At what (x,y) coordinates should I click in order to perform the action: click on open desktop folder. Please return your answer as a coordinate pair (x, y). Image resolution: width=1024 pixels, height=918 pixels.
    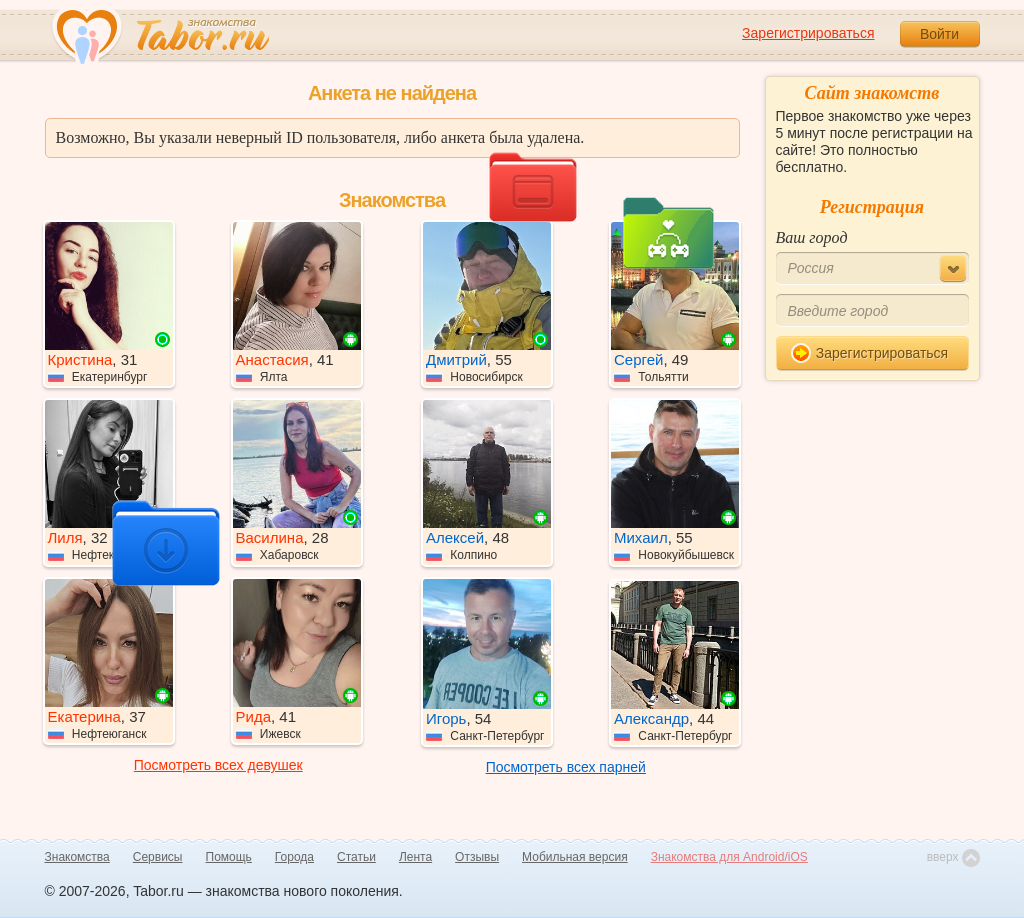
    Looking at the image, I should click on (533, 187).